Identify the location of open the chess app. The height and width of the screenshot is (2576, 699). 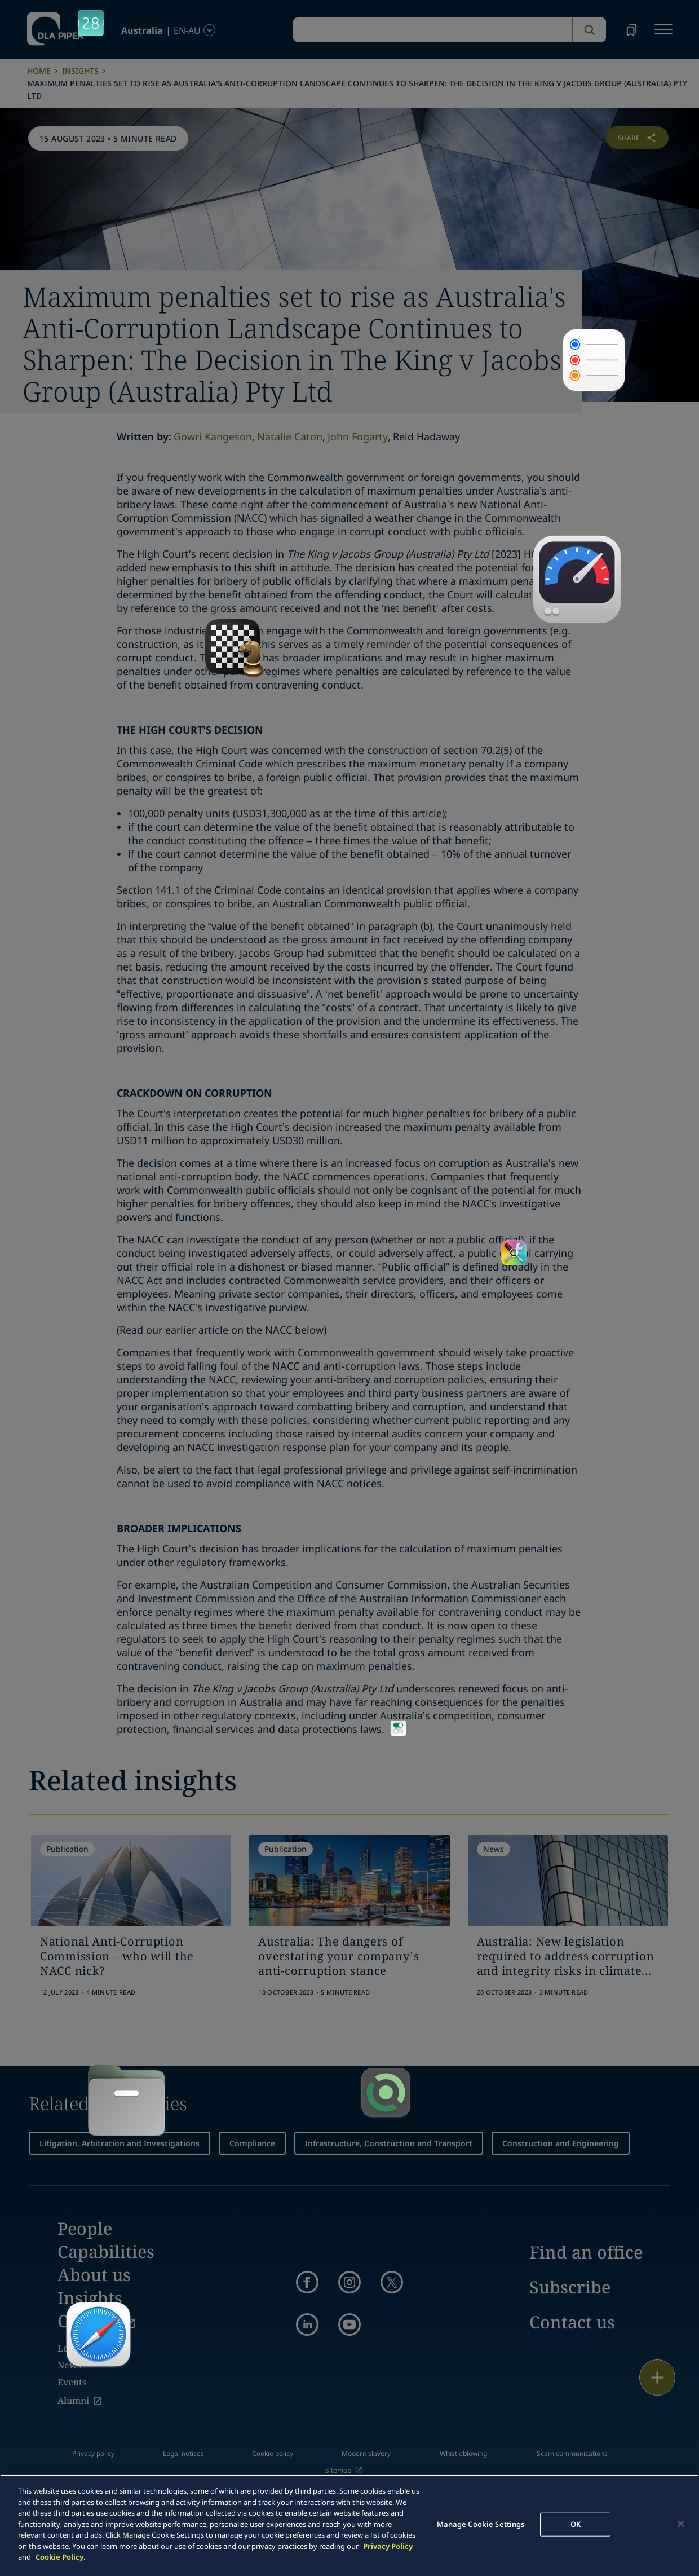
(232, 646).